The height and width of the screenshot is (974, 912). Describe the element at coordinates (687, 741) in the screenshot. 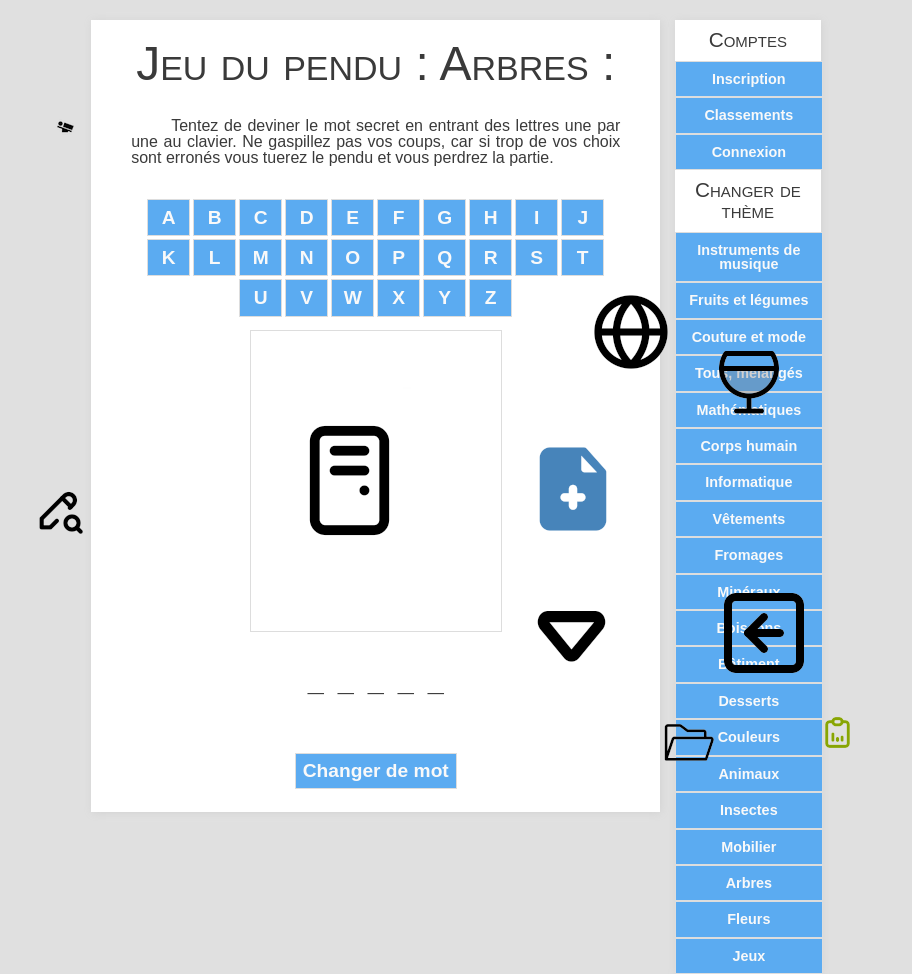

I see `open folder to view contents` at that location.